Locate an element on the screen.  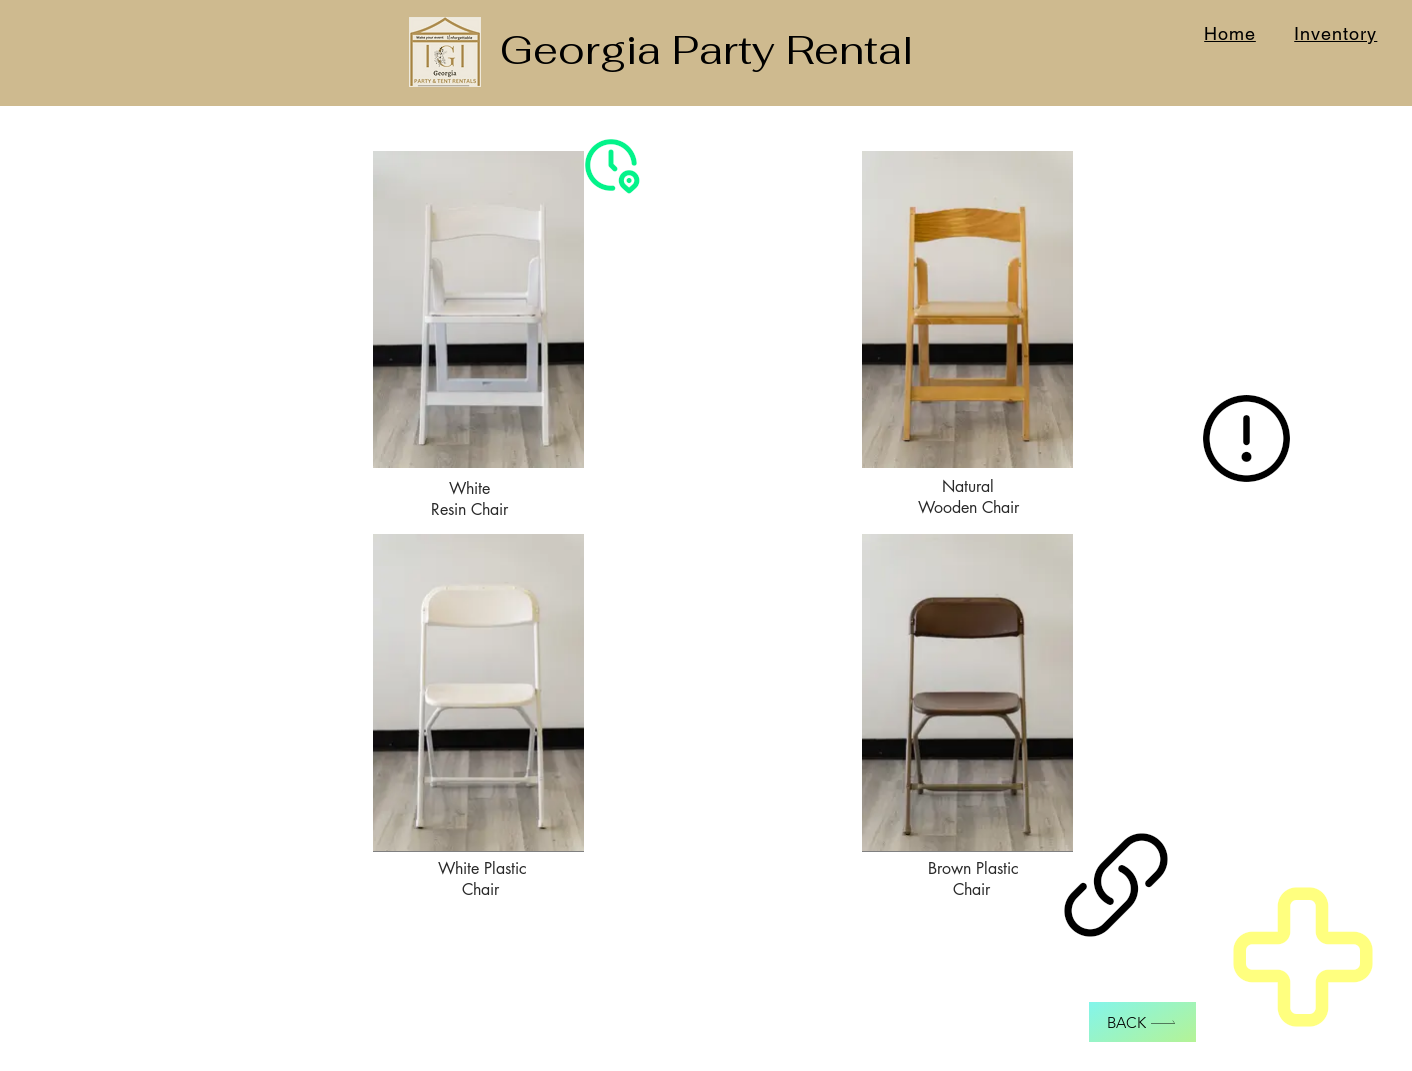
indicates a warning or caution state is located at coordinates (1246, 438).